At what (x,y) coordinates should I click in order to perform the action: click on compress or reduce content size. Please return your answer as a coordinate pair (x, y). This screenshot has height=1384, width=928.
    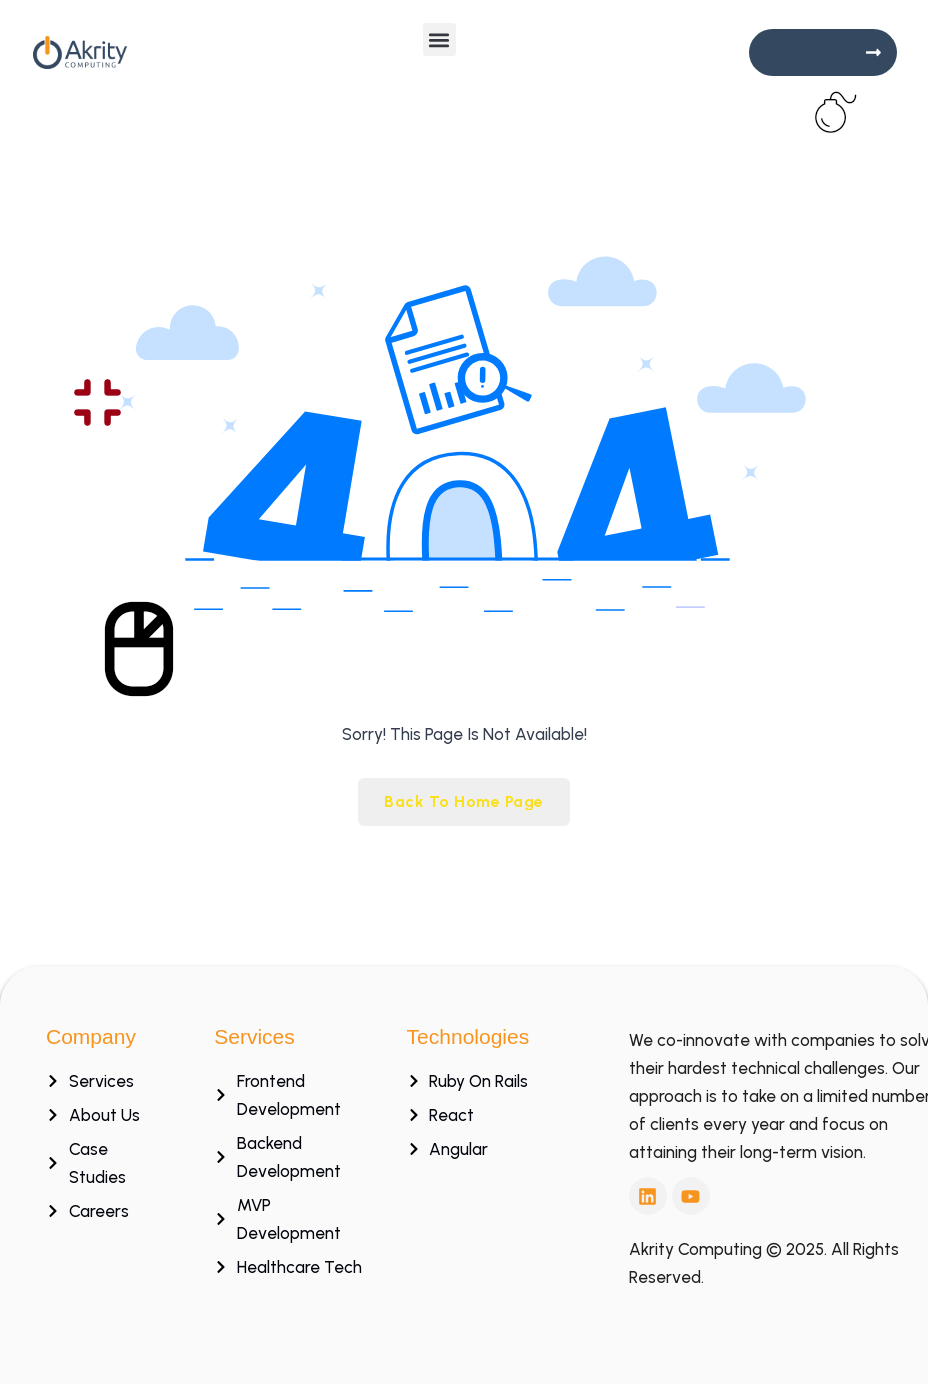
    Looking at the image, I should click on (97, 402).